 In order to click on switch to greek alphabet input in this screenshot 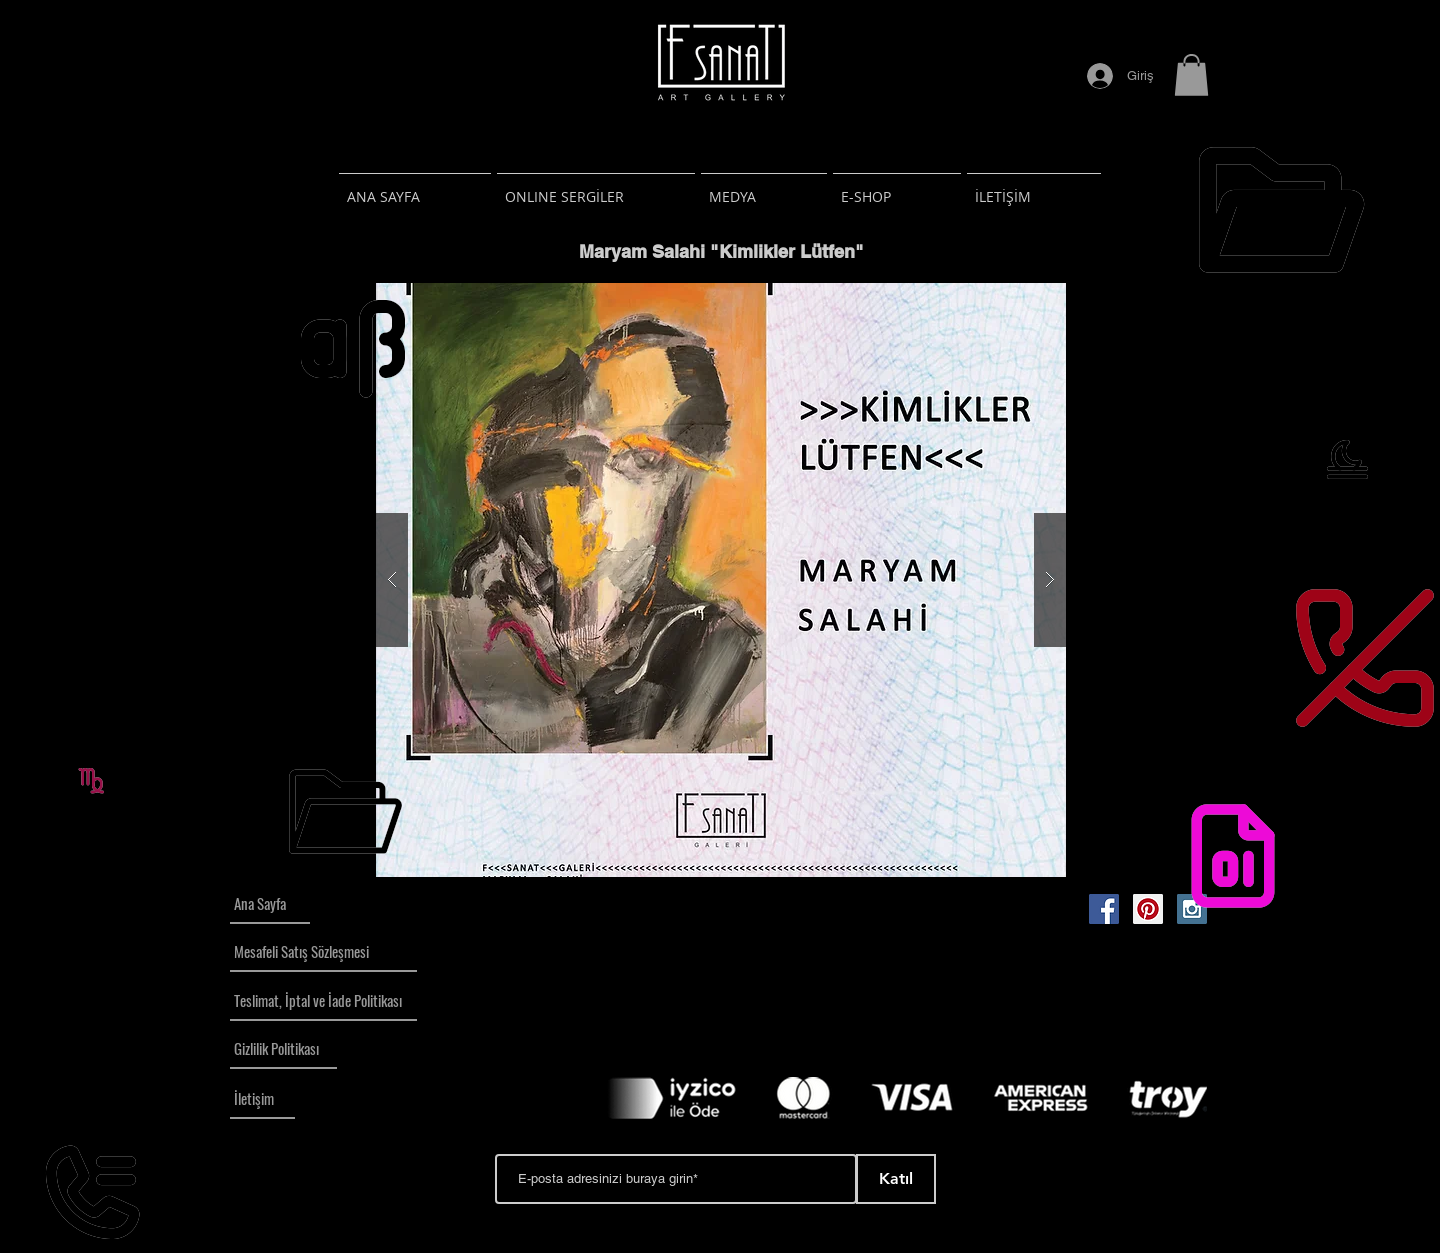, I will do `click(353, 339)`.